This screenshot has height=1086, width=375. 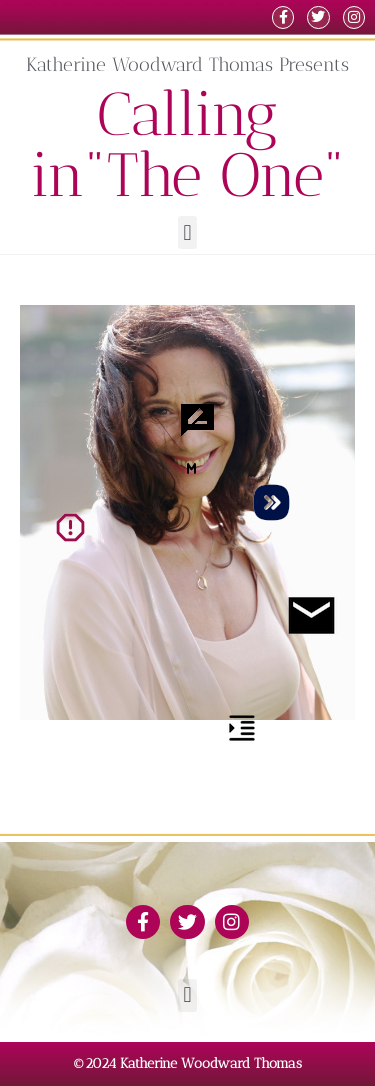 I want to click on mark message as unread, so click(x=311, y=615).